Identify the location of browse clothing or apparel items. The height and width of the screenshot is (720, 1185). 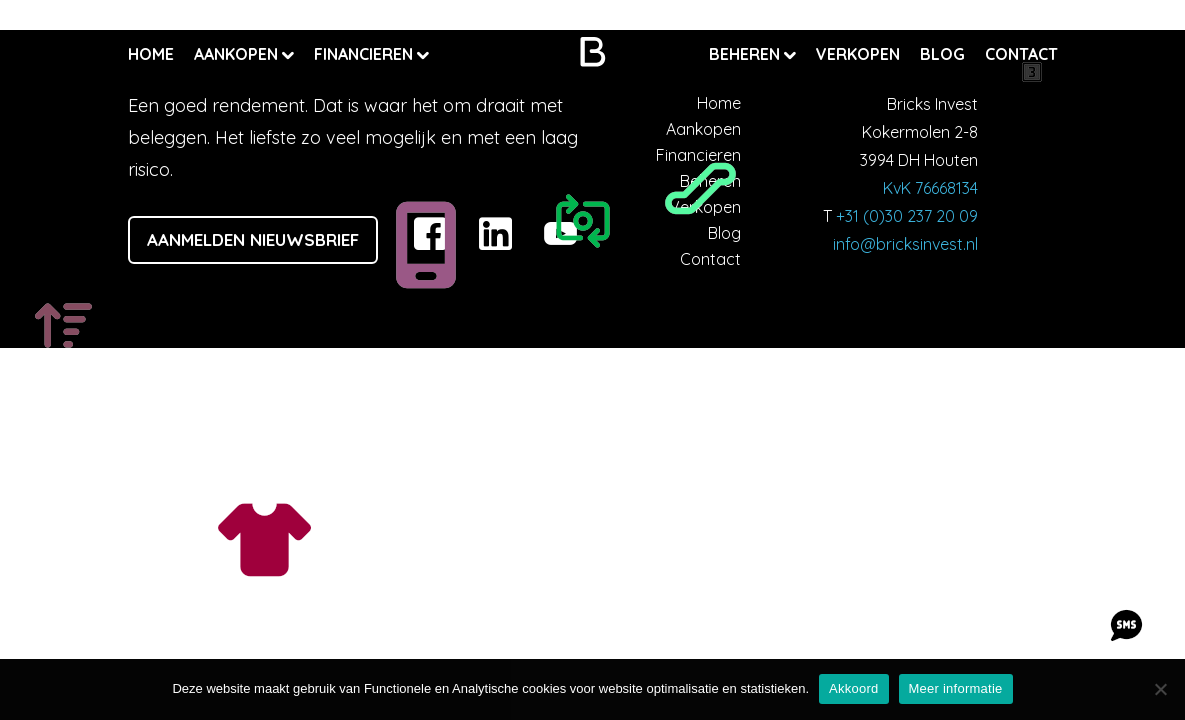
(264, 537).